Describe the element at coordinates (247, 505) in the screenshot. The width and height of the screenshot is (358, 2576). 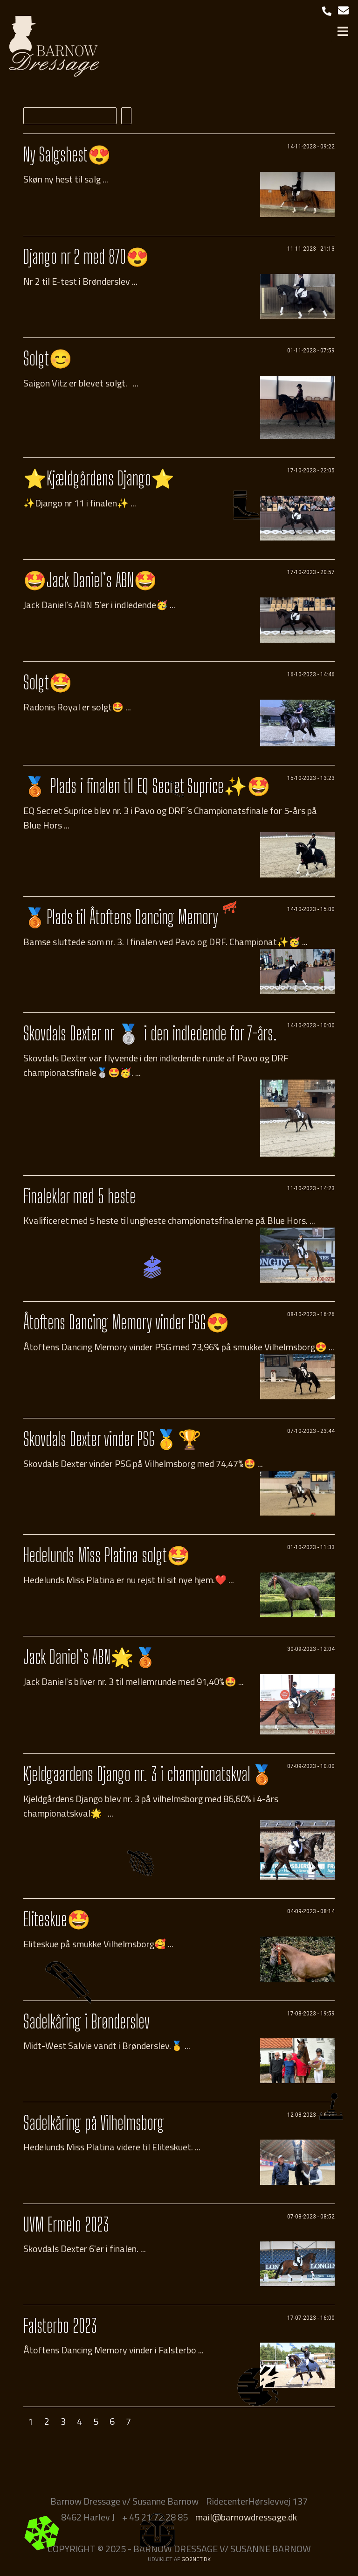
I see `rain or waterproof gear category` at that location.